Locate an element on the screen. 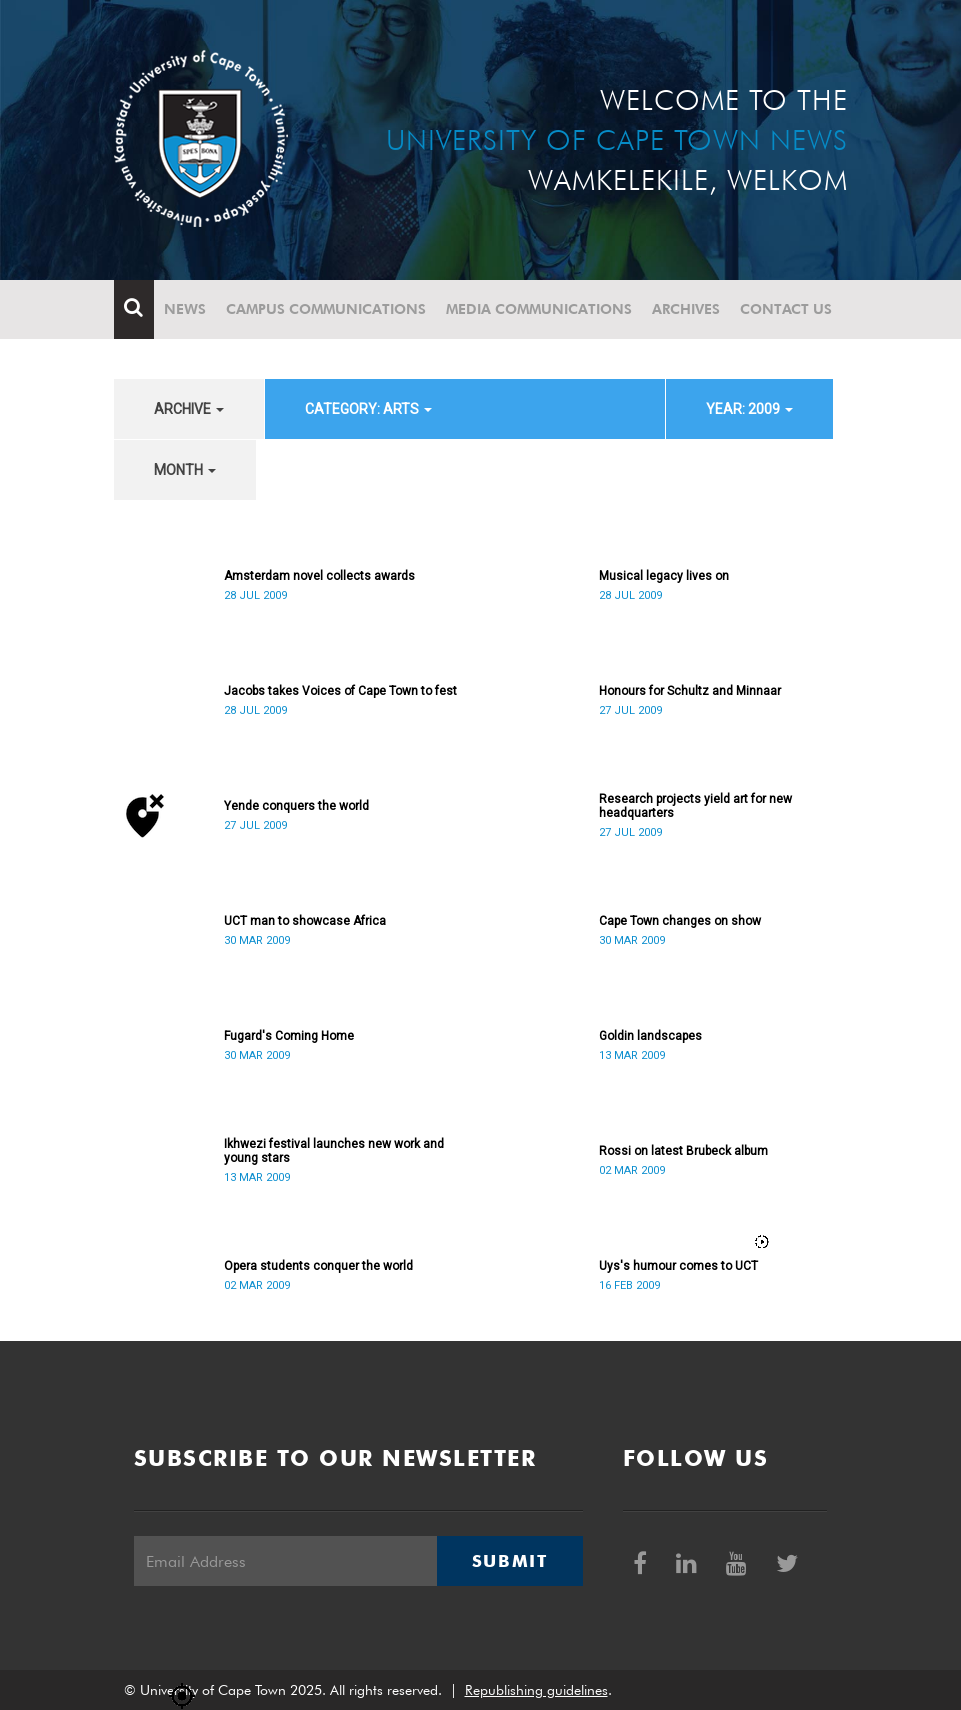 The image size is (961, 1710). center map on your current location is located at coordinates (182, 1696).